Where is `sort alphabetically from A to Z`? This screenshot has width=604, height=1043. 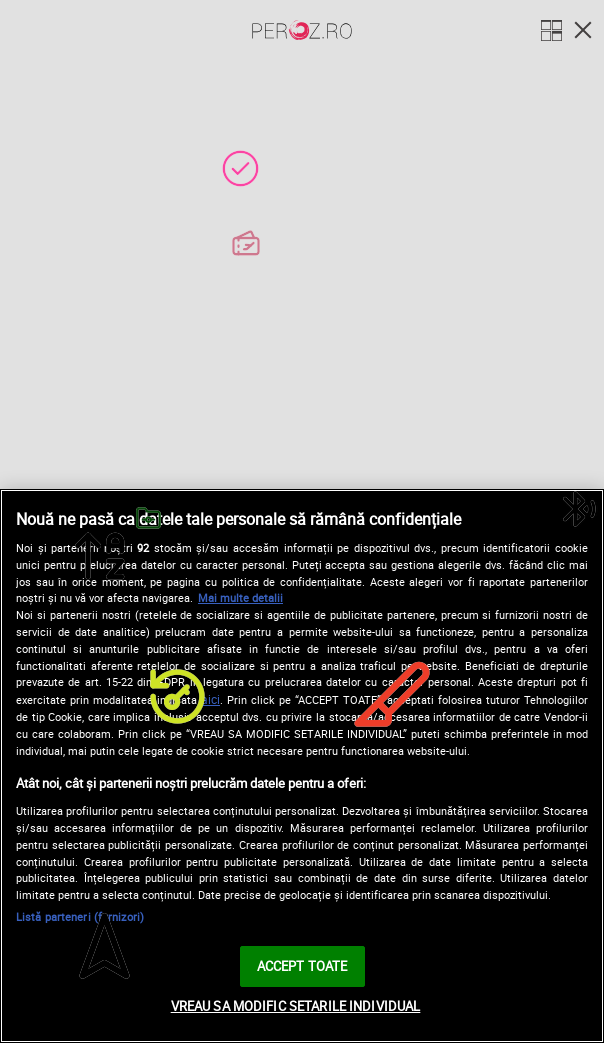
sort alphabetically from A to Z is located at coordinates (101, 556).